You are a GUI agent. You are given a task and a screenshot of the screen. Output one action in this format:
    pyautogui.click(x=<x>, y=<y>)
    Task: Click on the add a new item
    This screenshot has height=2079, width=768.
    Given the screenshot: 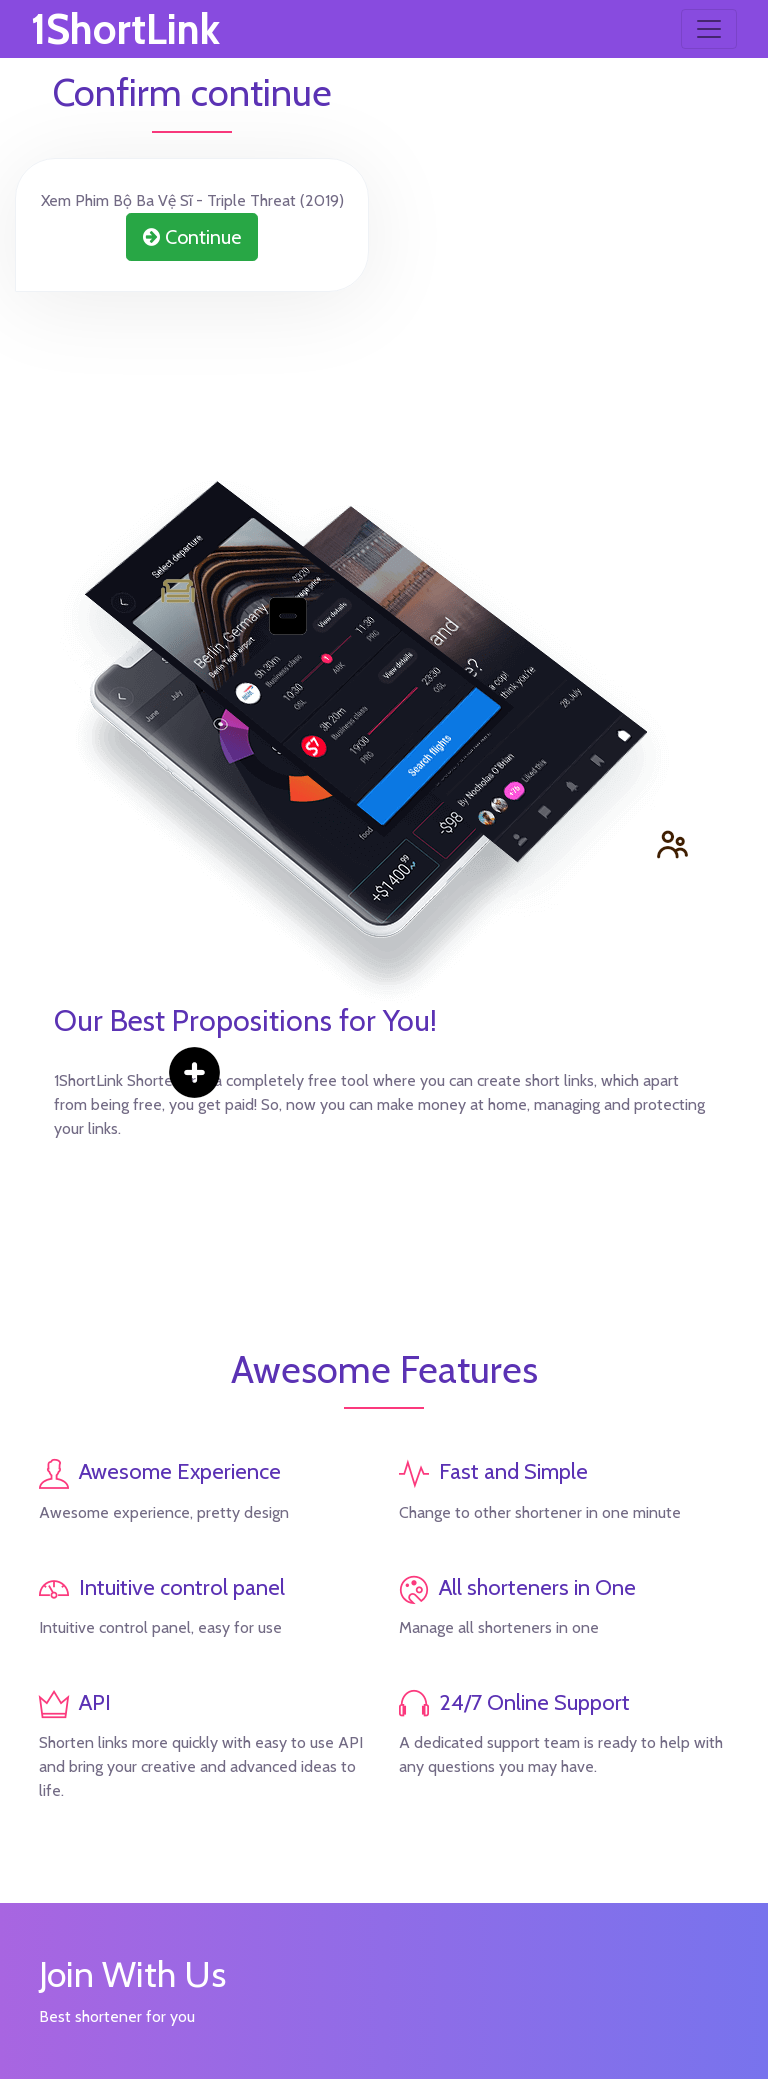 What is the action you would take?
    pyautogui.click(x=194, y=1072)
    